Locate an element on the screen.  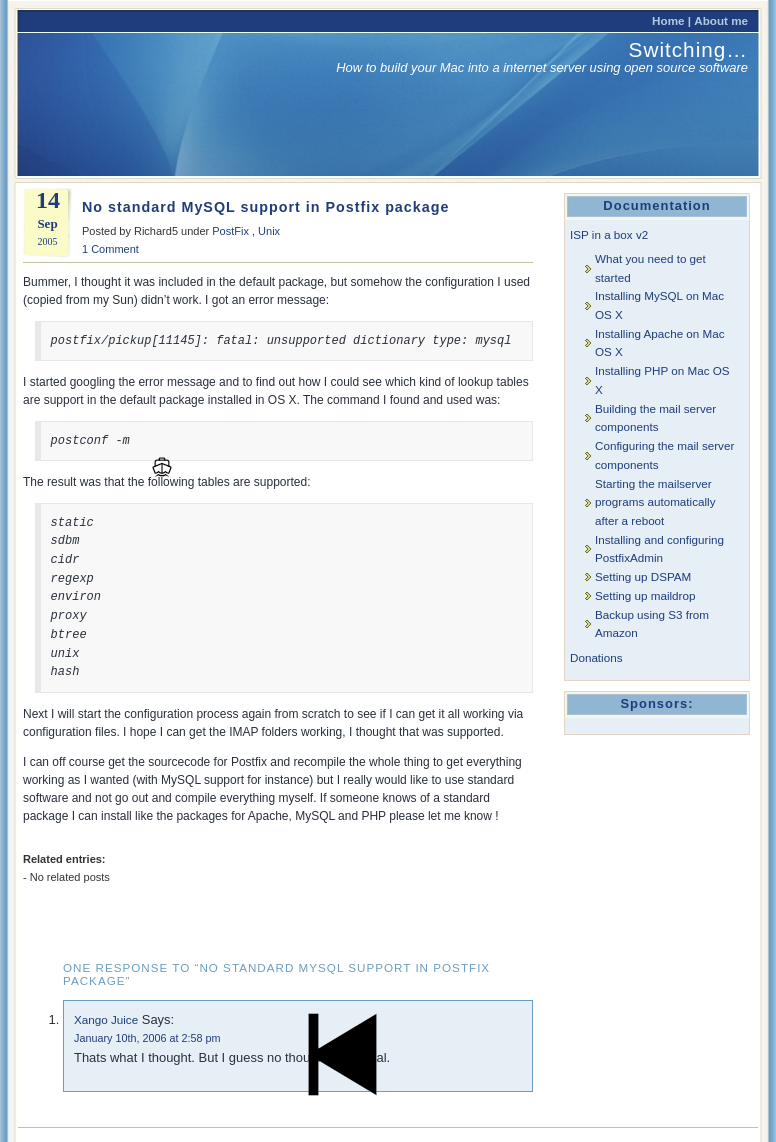
skip to previous track is located at coordinates (342, 1054).